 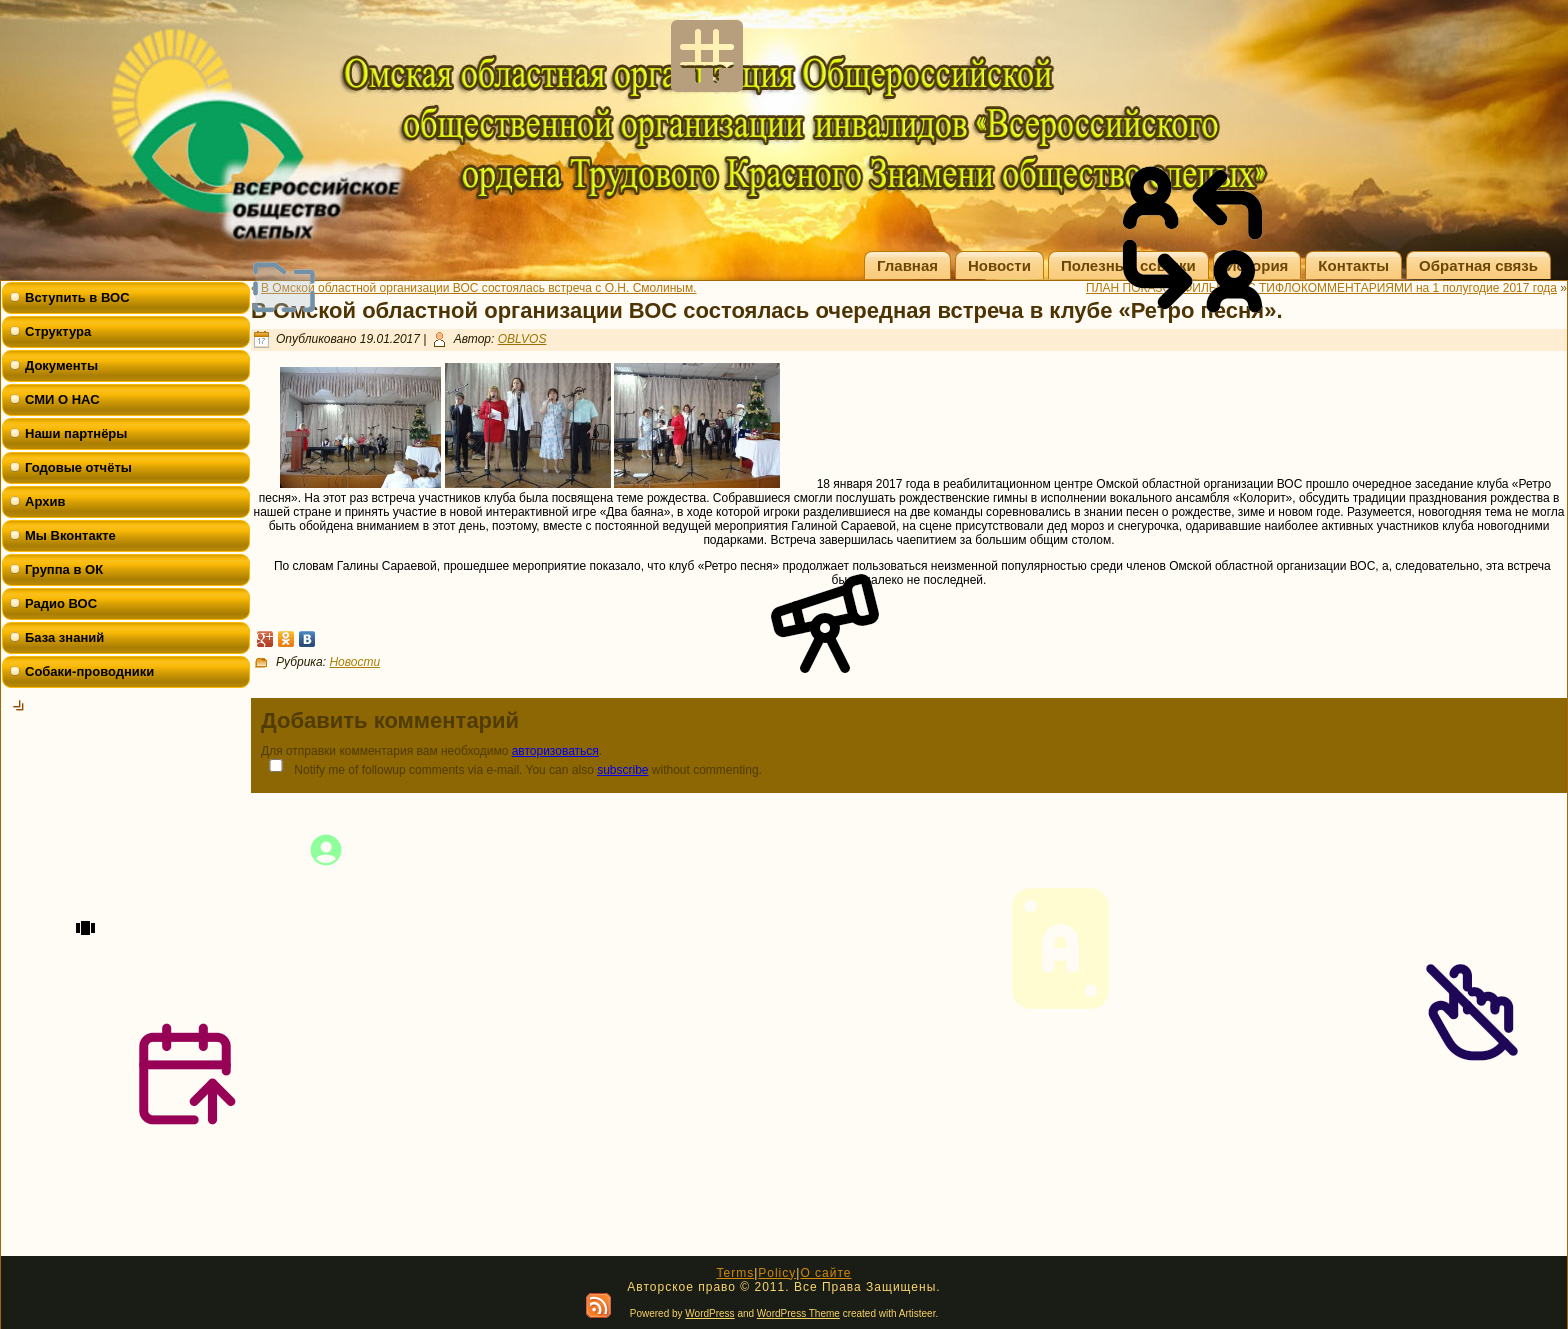 I want to click on access your profile or account settings, so click(x=326, y=850).